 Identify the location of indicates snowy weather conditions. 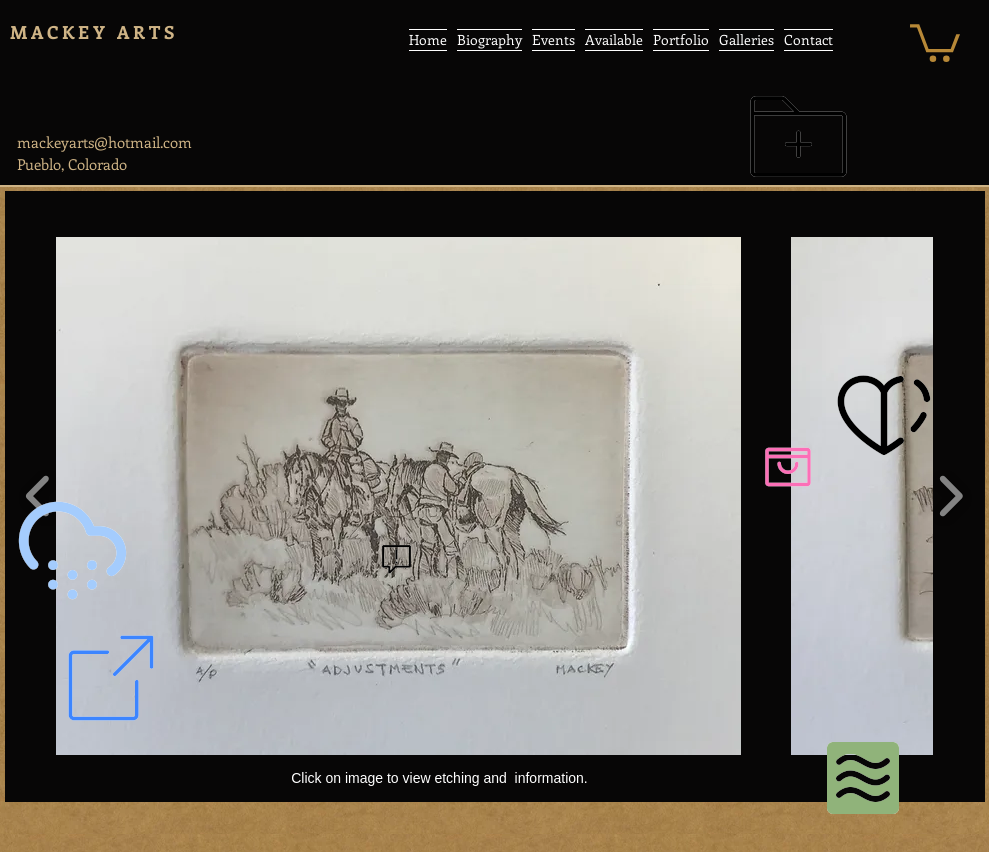
(72, 550).